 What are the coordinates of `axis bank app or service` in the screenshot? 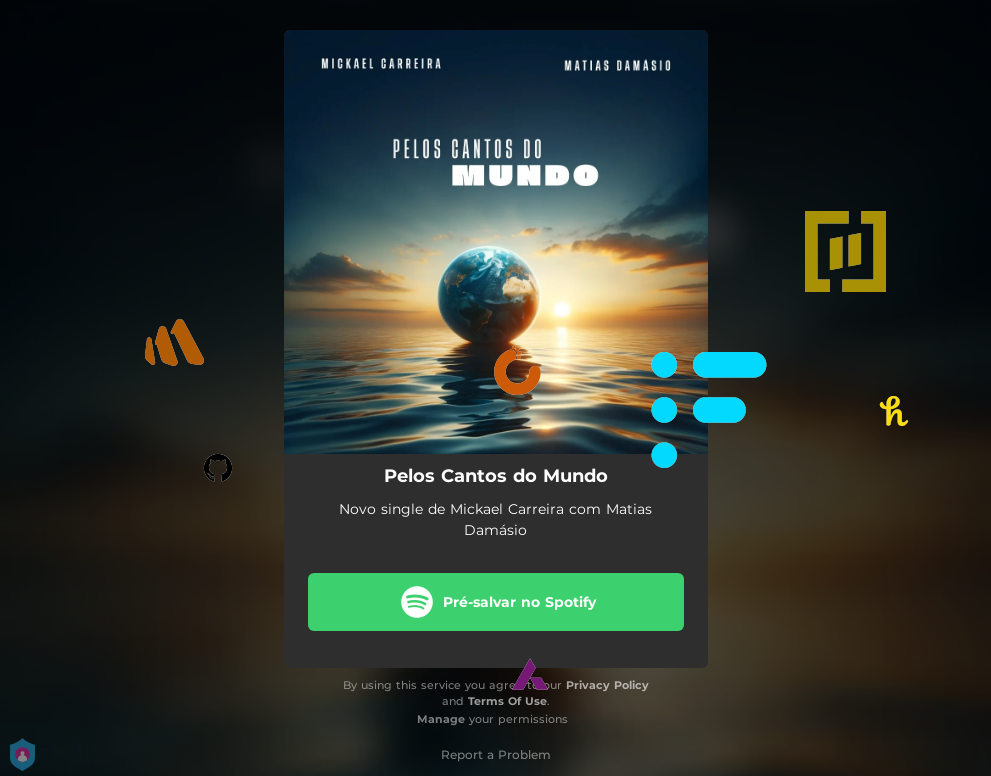 It's located at (530, 674).